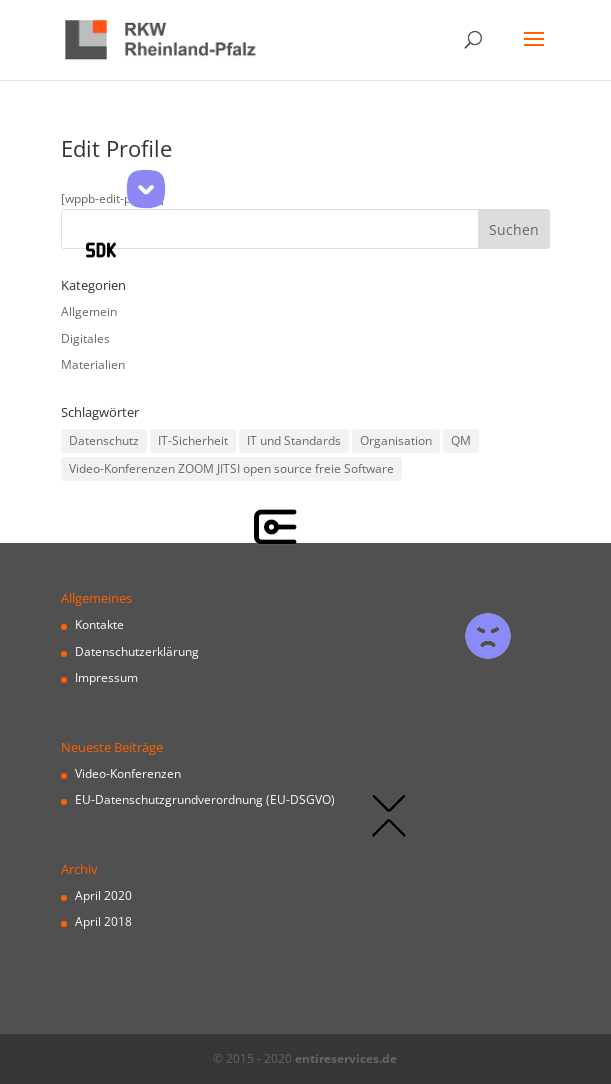 The height and width of the screenshot is (1084, 611). What do you see at coordinates (146, 189) in the screenshot?
I see `expand dropdown menu or content` at bounding box center [146, 189].